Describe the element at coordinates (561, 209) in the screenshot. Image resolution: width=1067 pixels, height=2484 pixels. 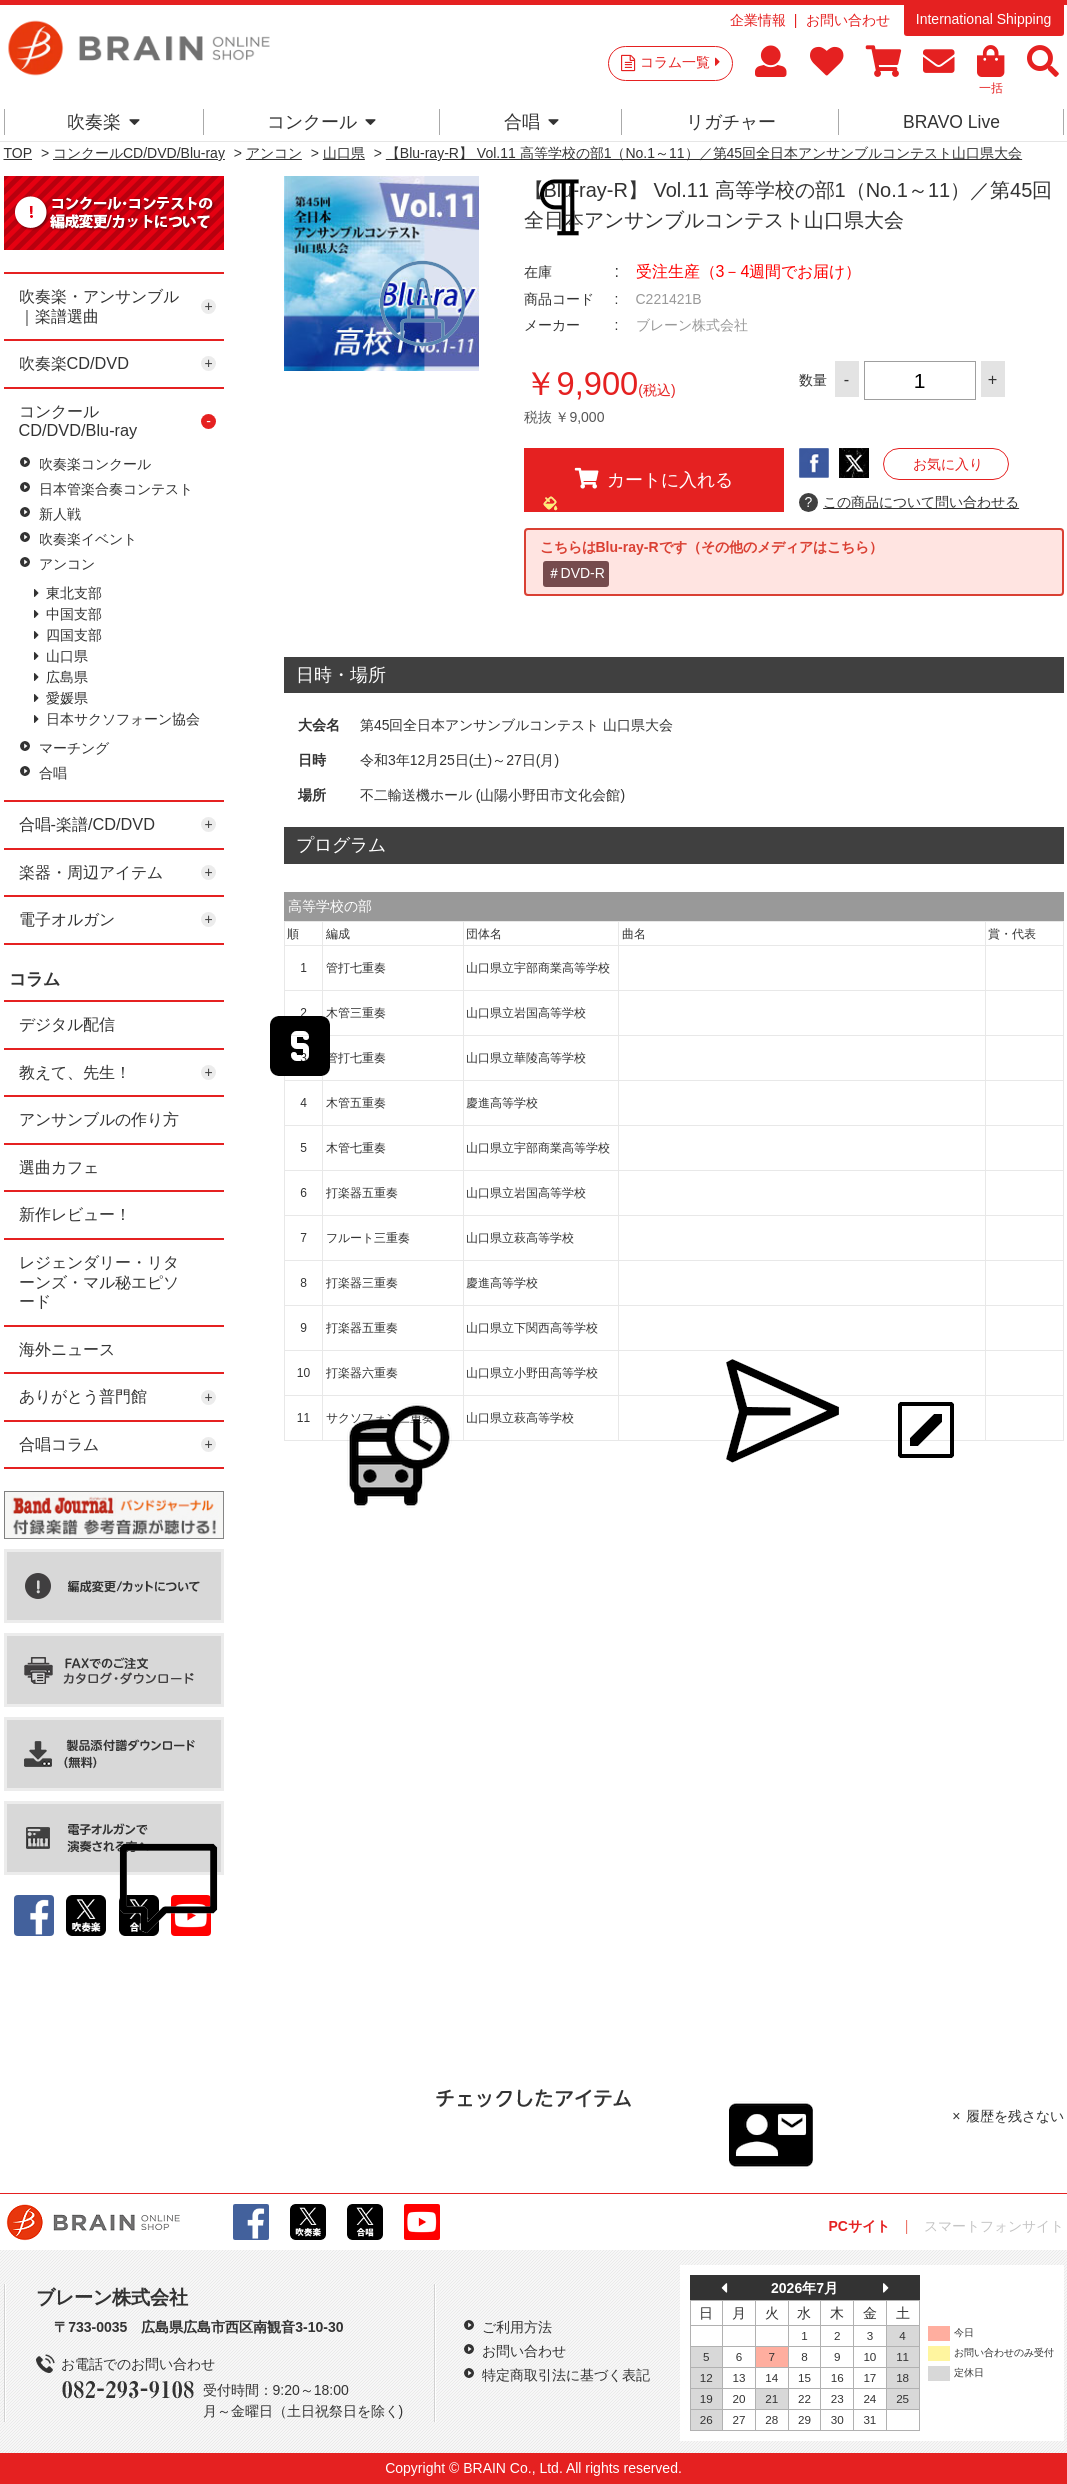
I see `toggle whitespace visibility in editor` at that location.